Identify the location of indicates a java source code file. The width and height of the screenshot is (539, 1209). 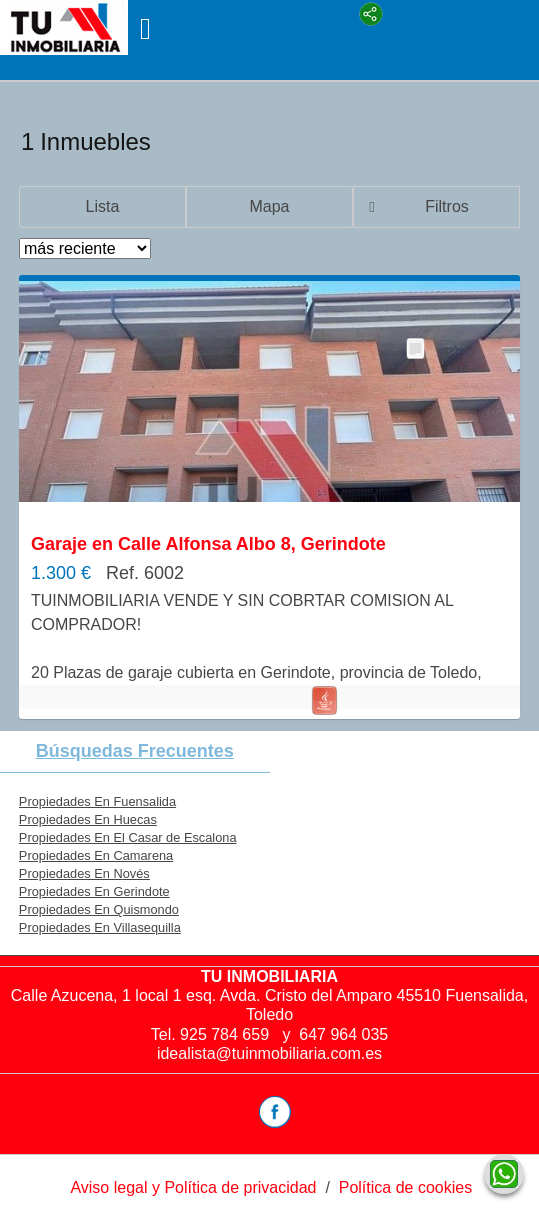
(324, 700).